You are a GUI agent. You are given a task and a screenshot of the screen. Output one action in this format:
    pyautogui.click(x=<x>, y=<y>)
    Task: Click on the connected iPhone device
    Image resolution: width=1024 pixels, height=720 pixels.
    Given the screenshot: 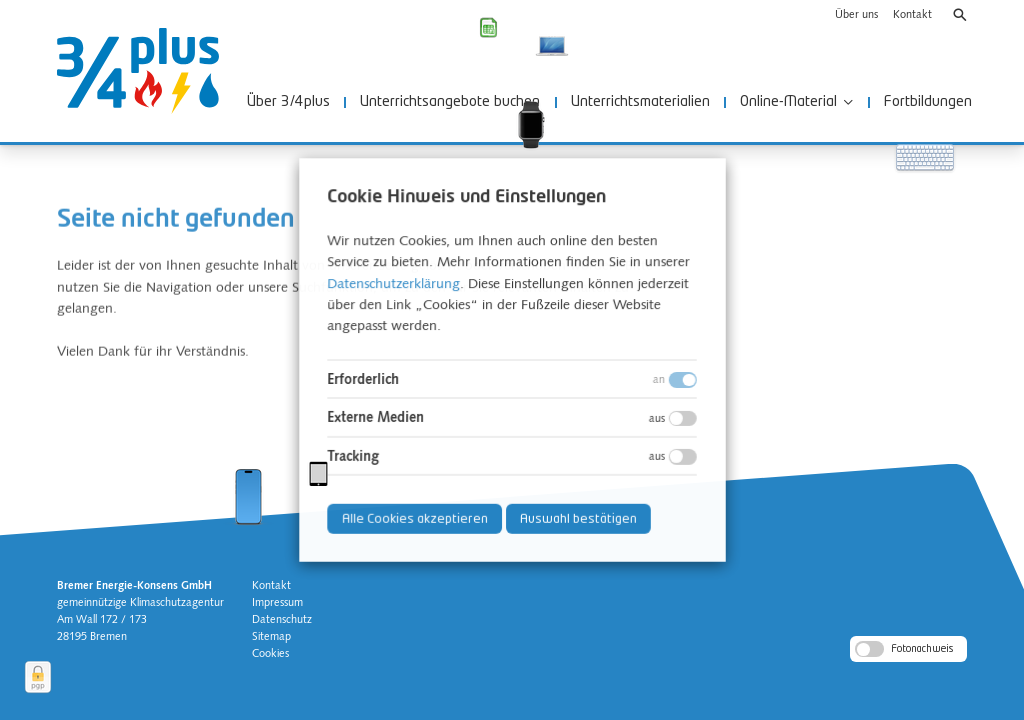 What is the action you would take?
    pyautogui.click(x=248, y=497)
    